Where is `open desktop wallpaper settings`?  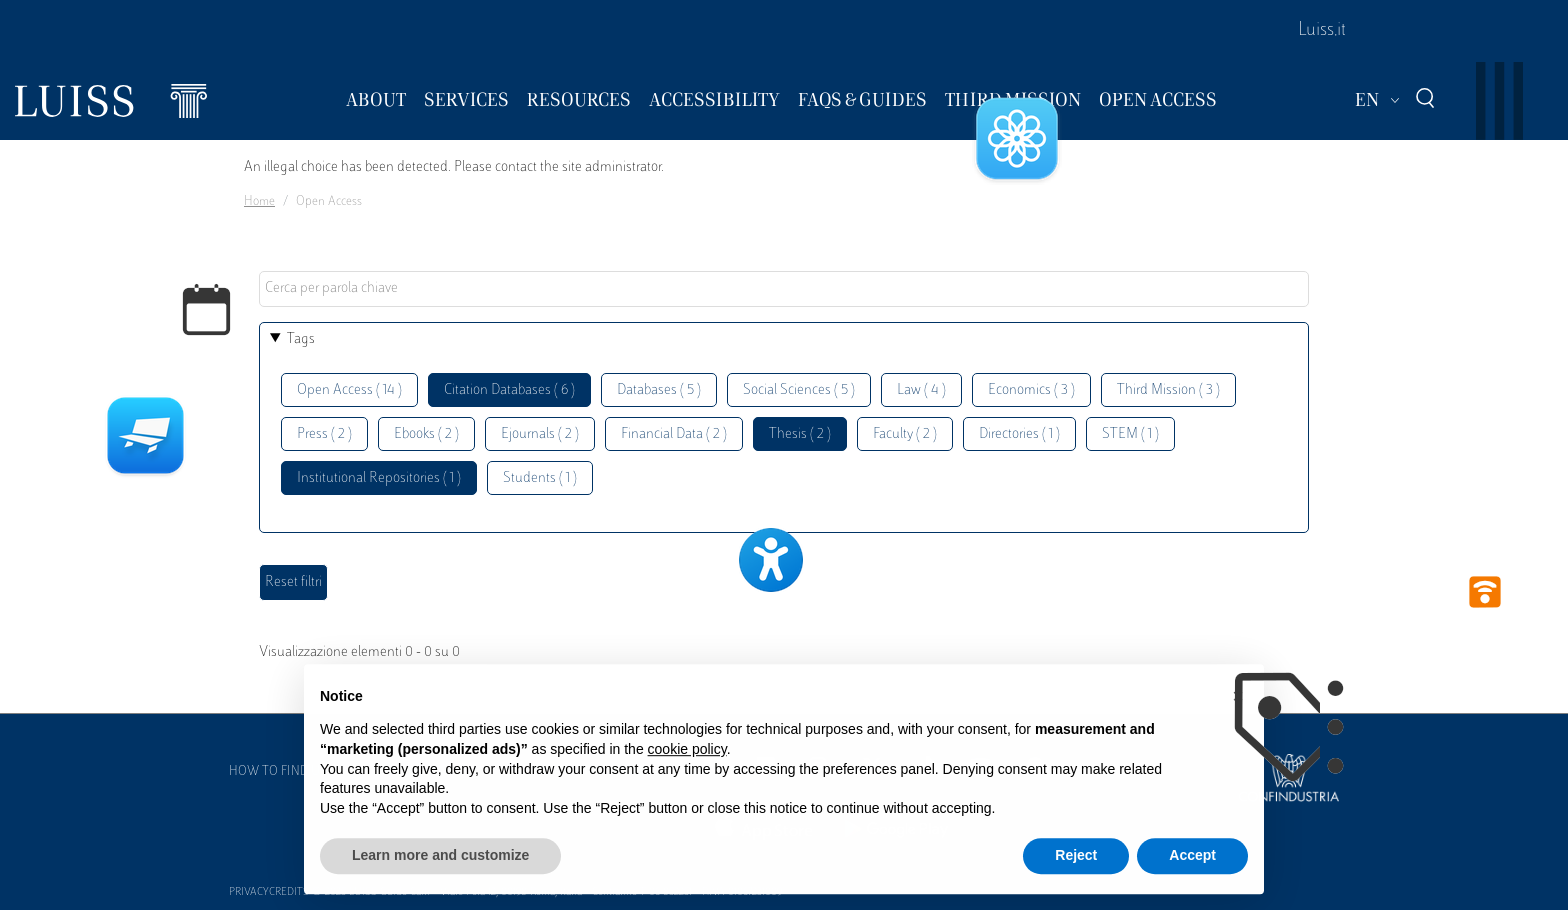 open desktop wallpaper settings is located at coordinates (1017, 140).